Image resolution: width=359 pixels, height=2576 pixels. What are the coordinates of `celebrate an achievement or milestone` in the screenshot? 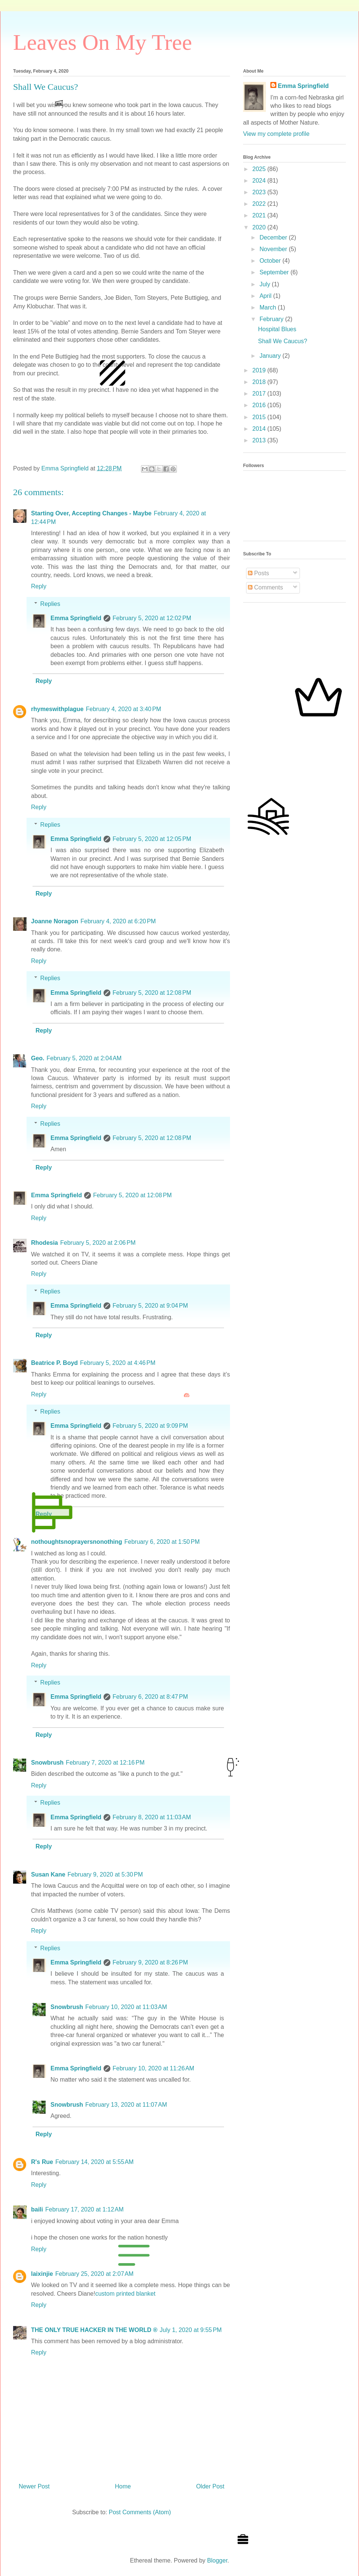 It's located at (231, 1767).